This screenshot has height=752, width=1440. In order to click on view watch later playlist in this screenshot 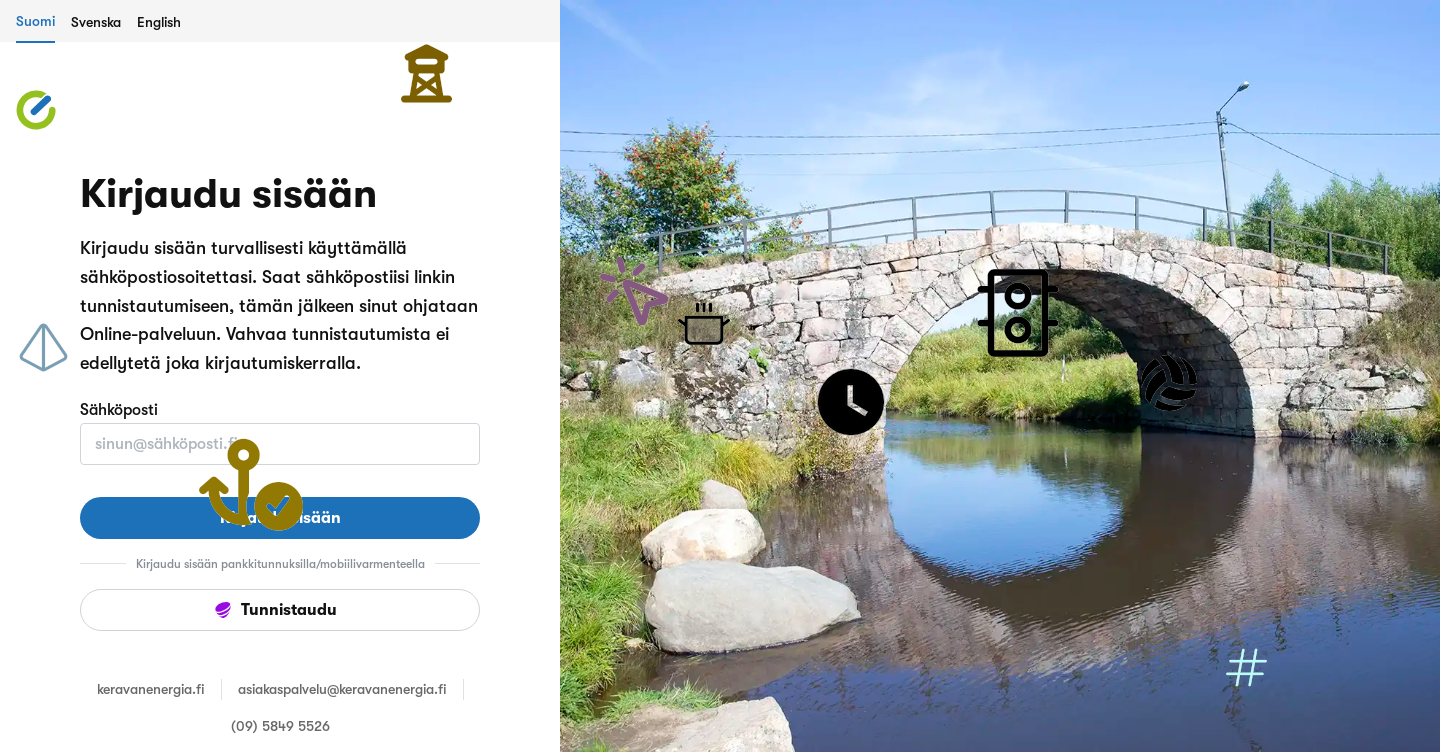, I will do `click(851, 402)`.